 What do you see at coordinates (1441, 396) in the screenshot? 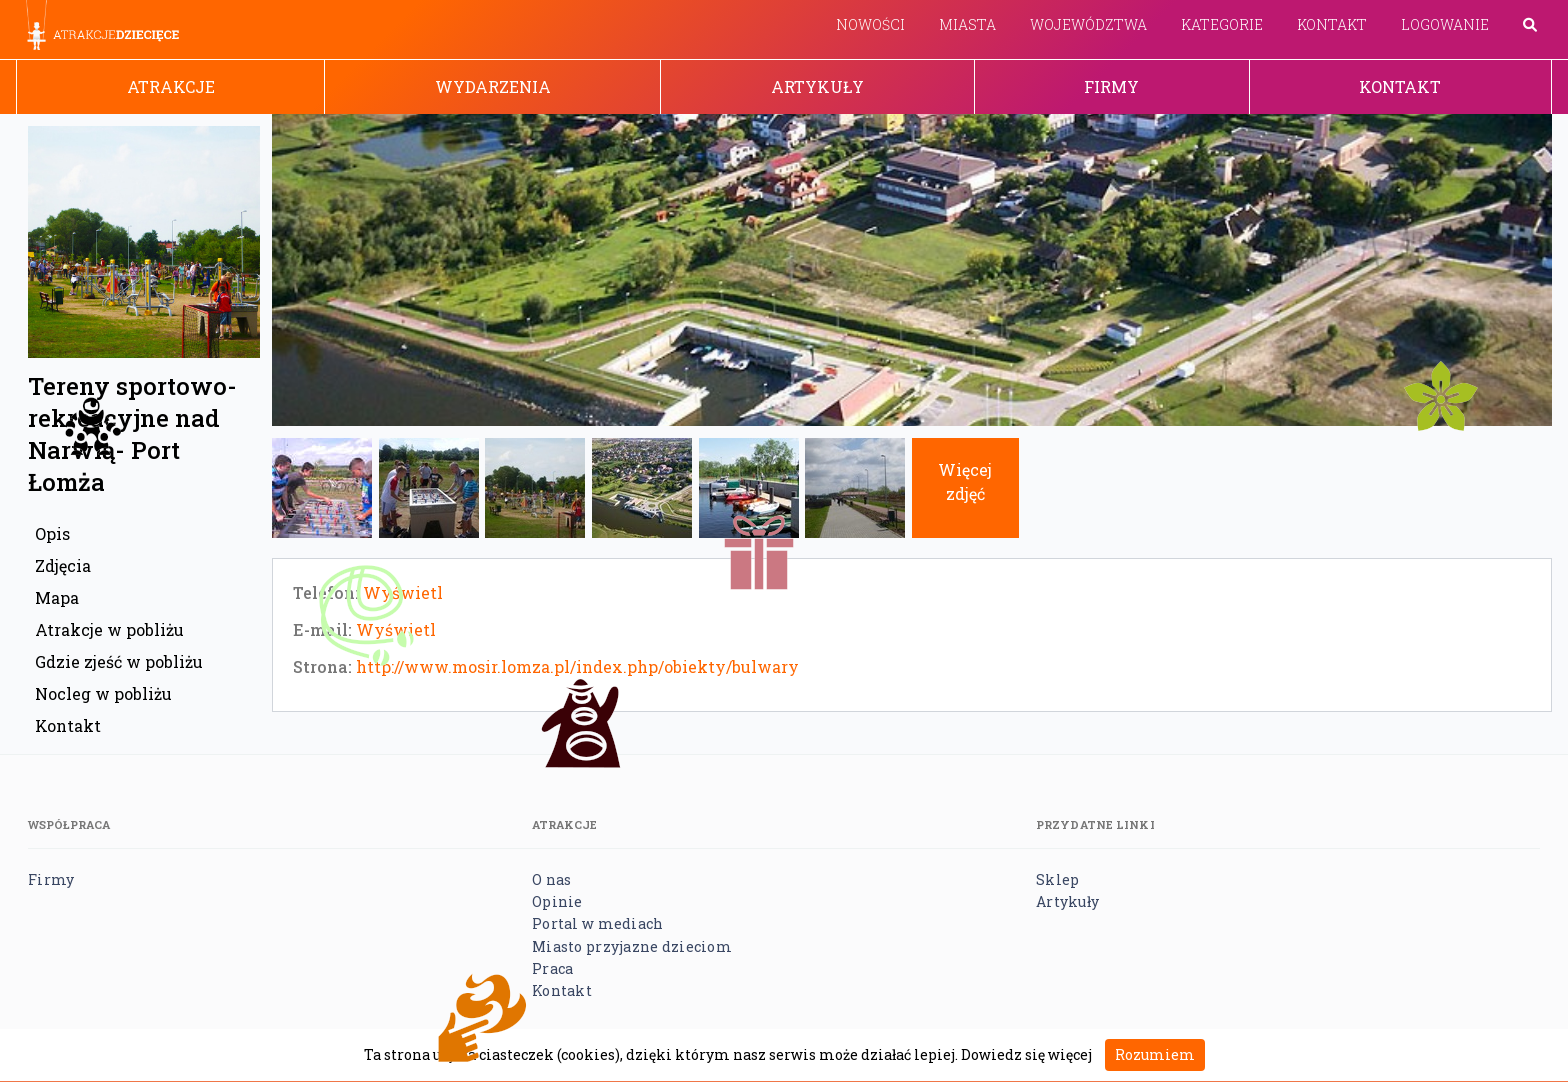
I see `jasmine flower icon for aromatherapy or fragrance settings` at bounding box center [1441, 396].